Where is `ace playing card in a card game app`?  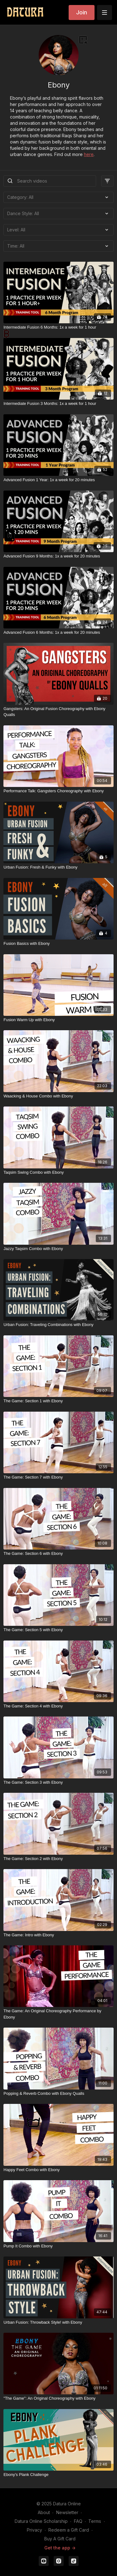 ace playing card in a card game app is located at coordinates (9, 535).